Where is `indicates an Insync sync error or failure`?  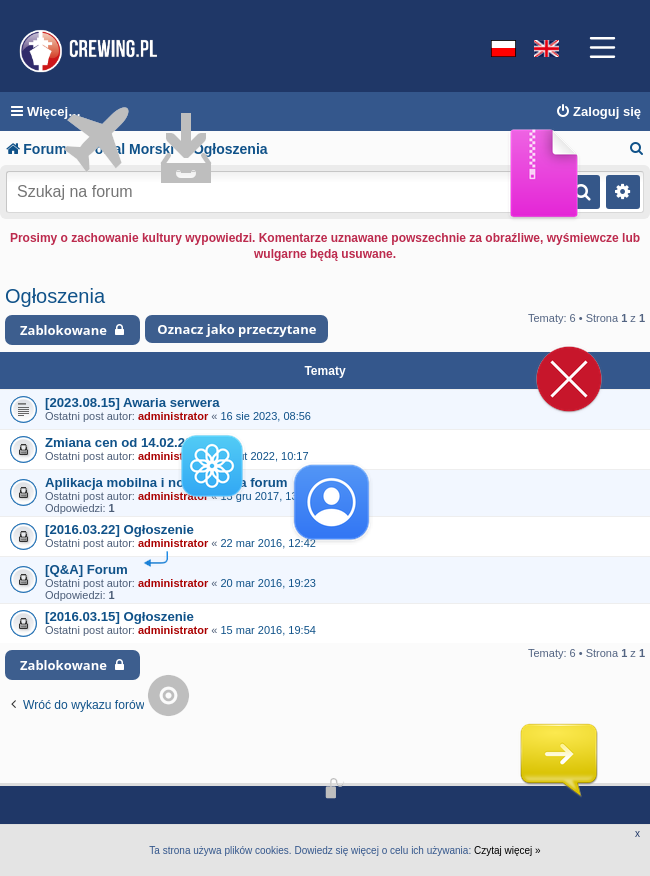
indicates an Insync sync error or failure is located at coordinates (569, 379).